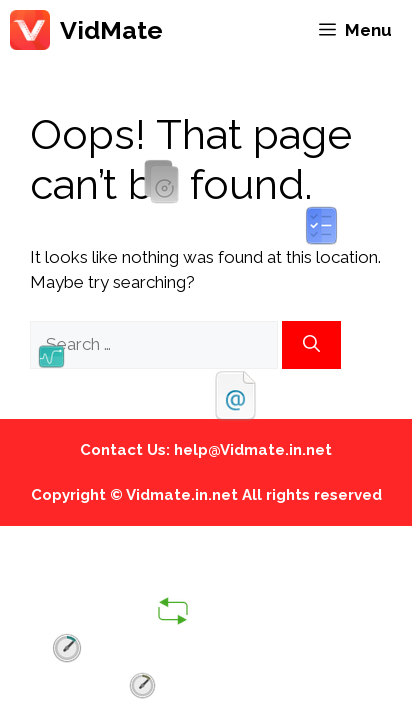 The height and width of the screenshot is (720, 412). Describe the element at coordinates (67, 648) in the screenshot. I see `launch sysprof system profiler` at that location.